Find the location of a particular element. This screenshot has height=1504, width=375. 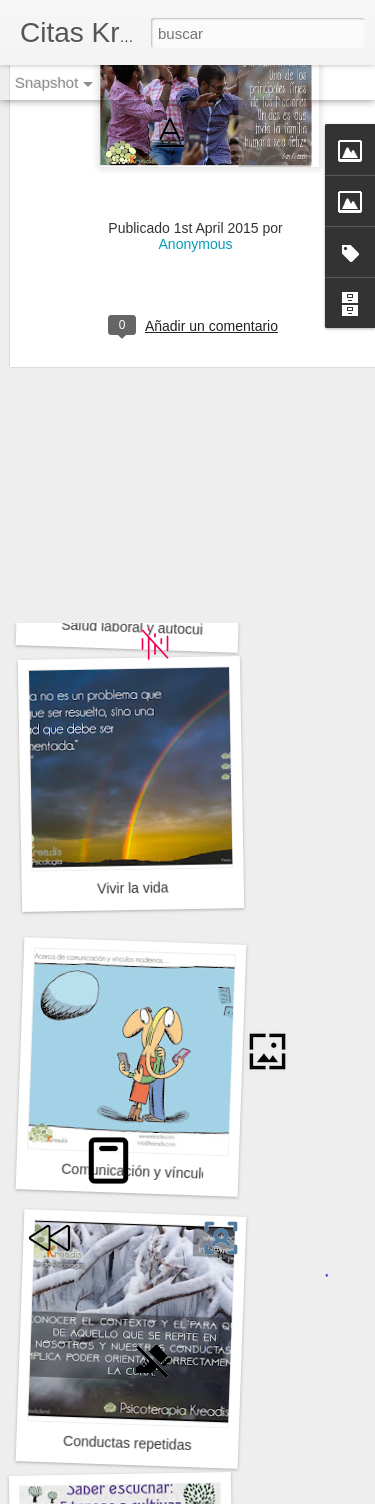

focus on current user profile is located at coordinates (221, 1238).